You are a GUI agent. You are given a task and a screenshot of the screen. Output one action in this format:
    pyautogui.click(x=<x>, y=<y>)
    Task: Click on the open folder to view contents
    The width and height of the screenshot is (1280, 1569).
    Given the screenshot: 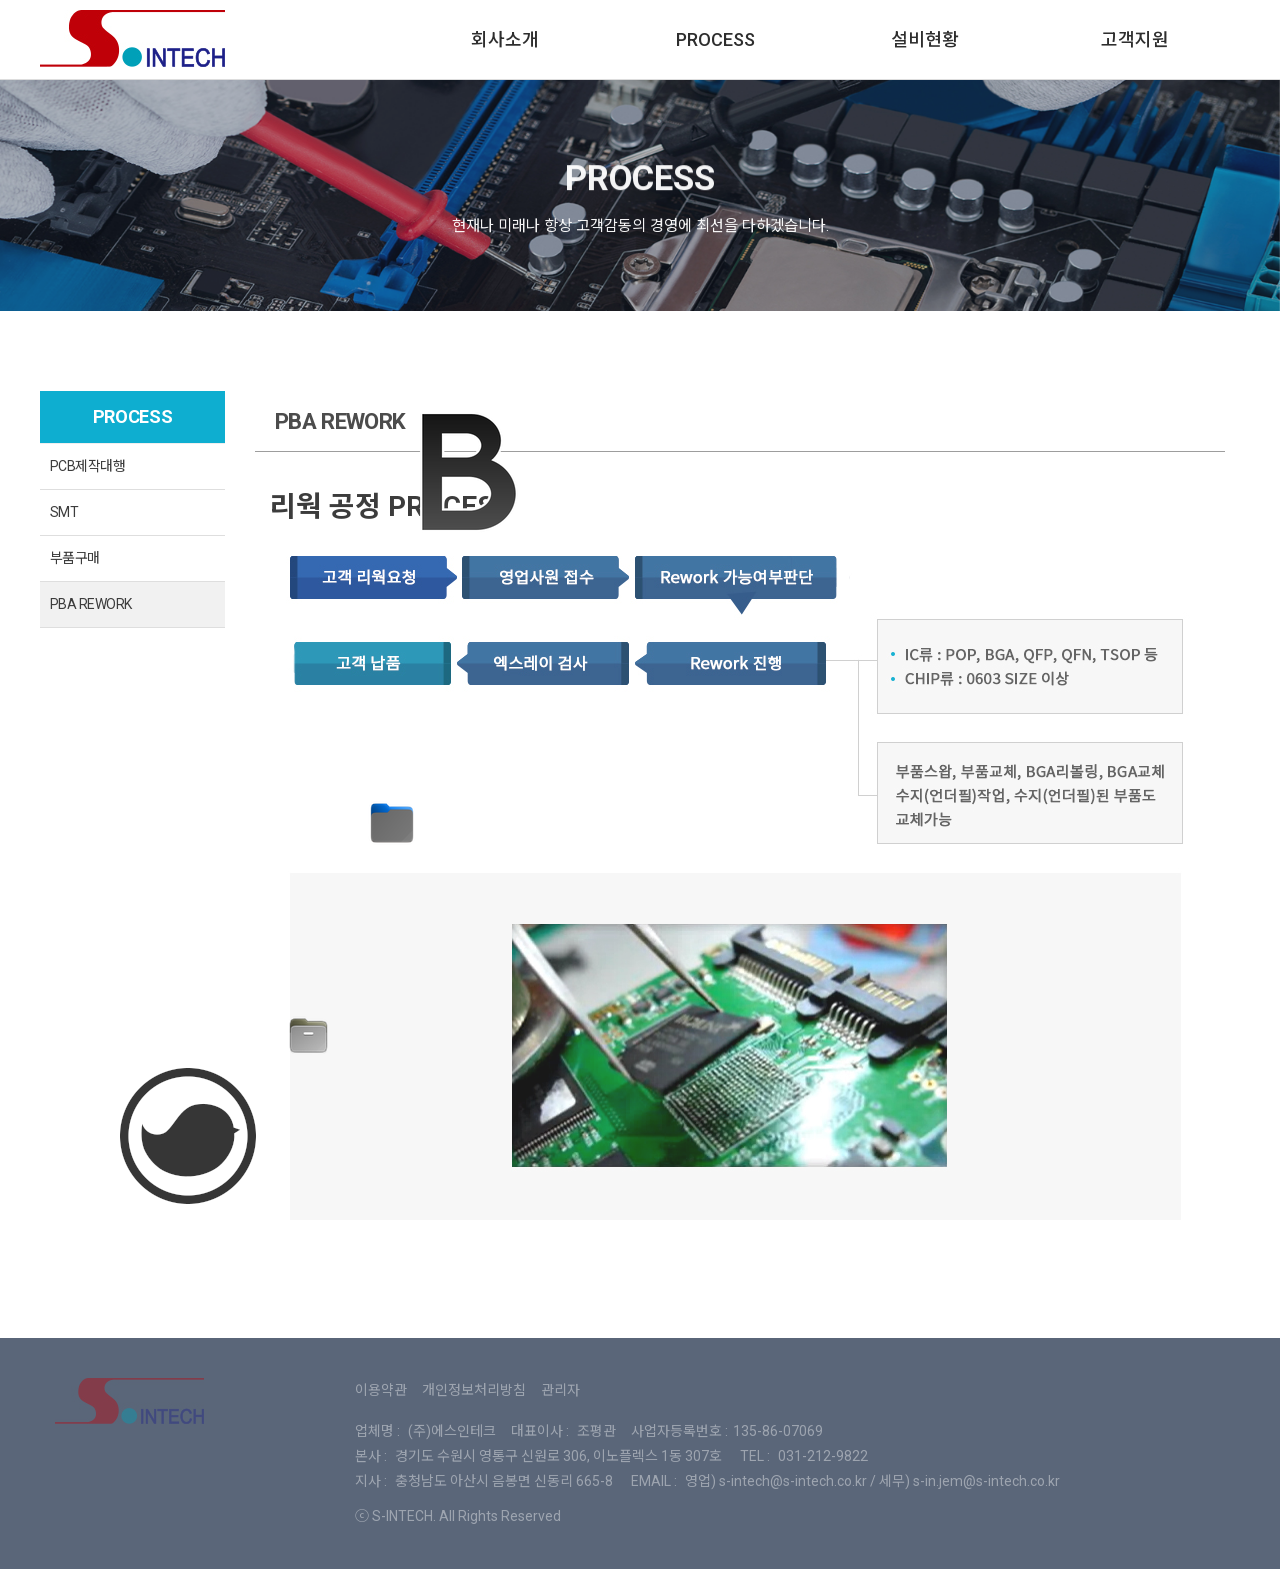 What is the action you would take?
    pyautogui.click(x=392, y=823)
    